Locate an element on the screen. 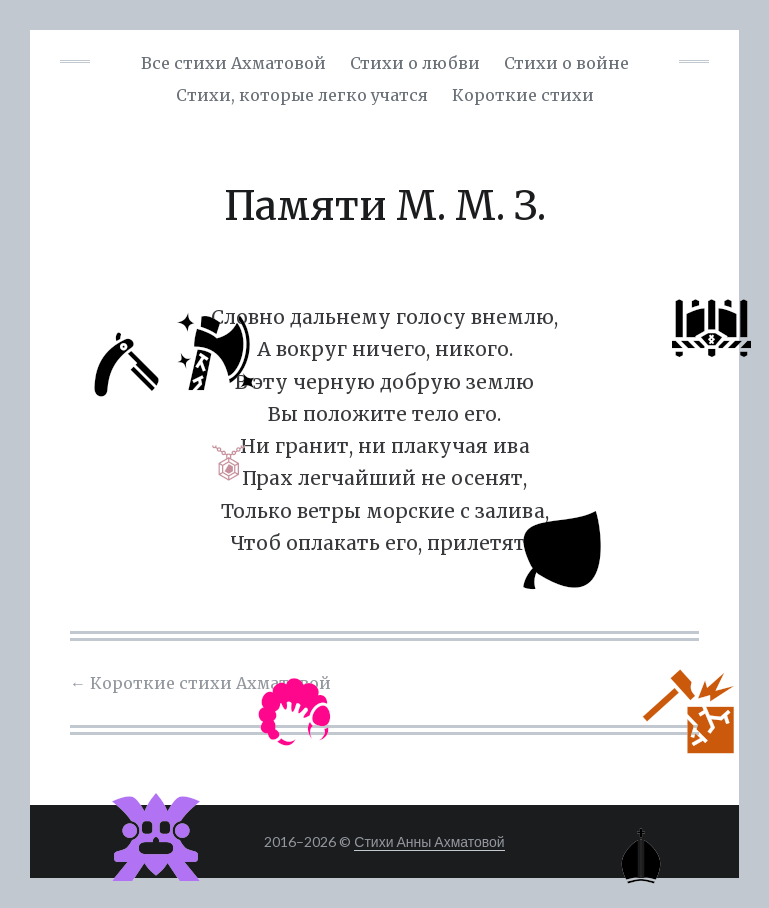  indicates religious or papal content is located at coordinates (641, 856).